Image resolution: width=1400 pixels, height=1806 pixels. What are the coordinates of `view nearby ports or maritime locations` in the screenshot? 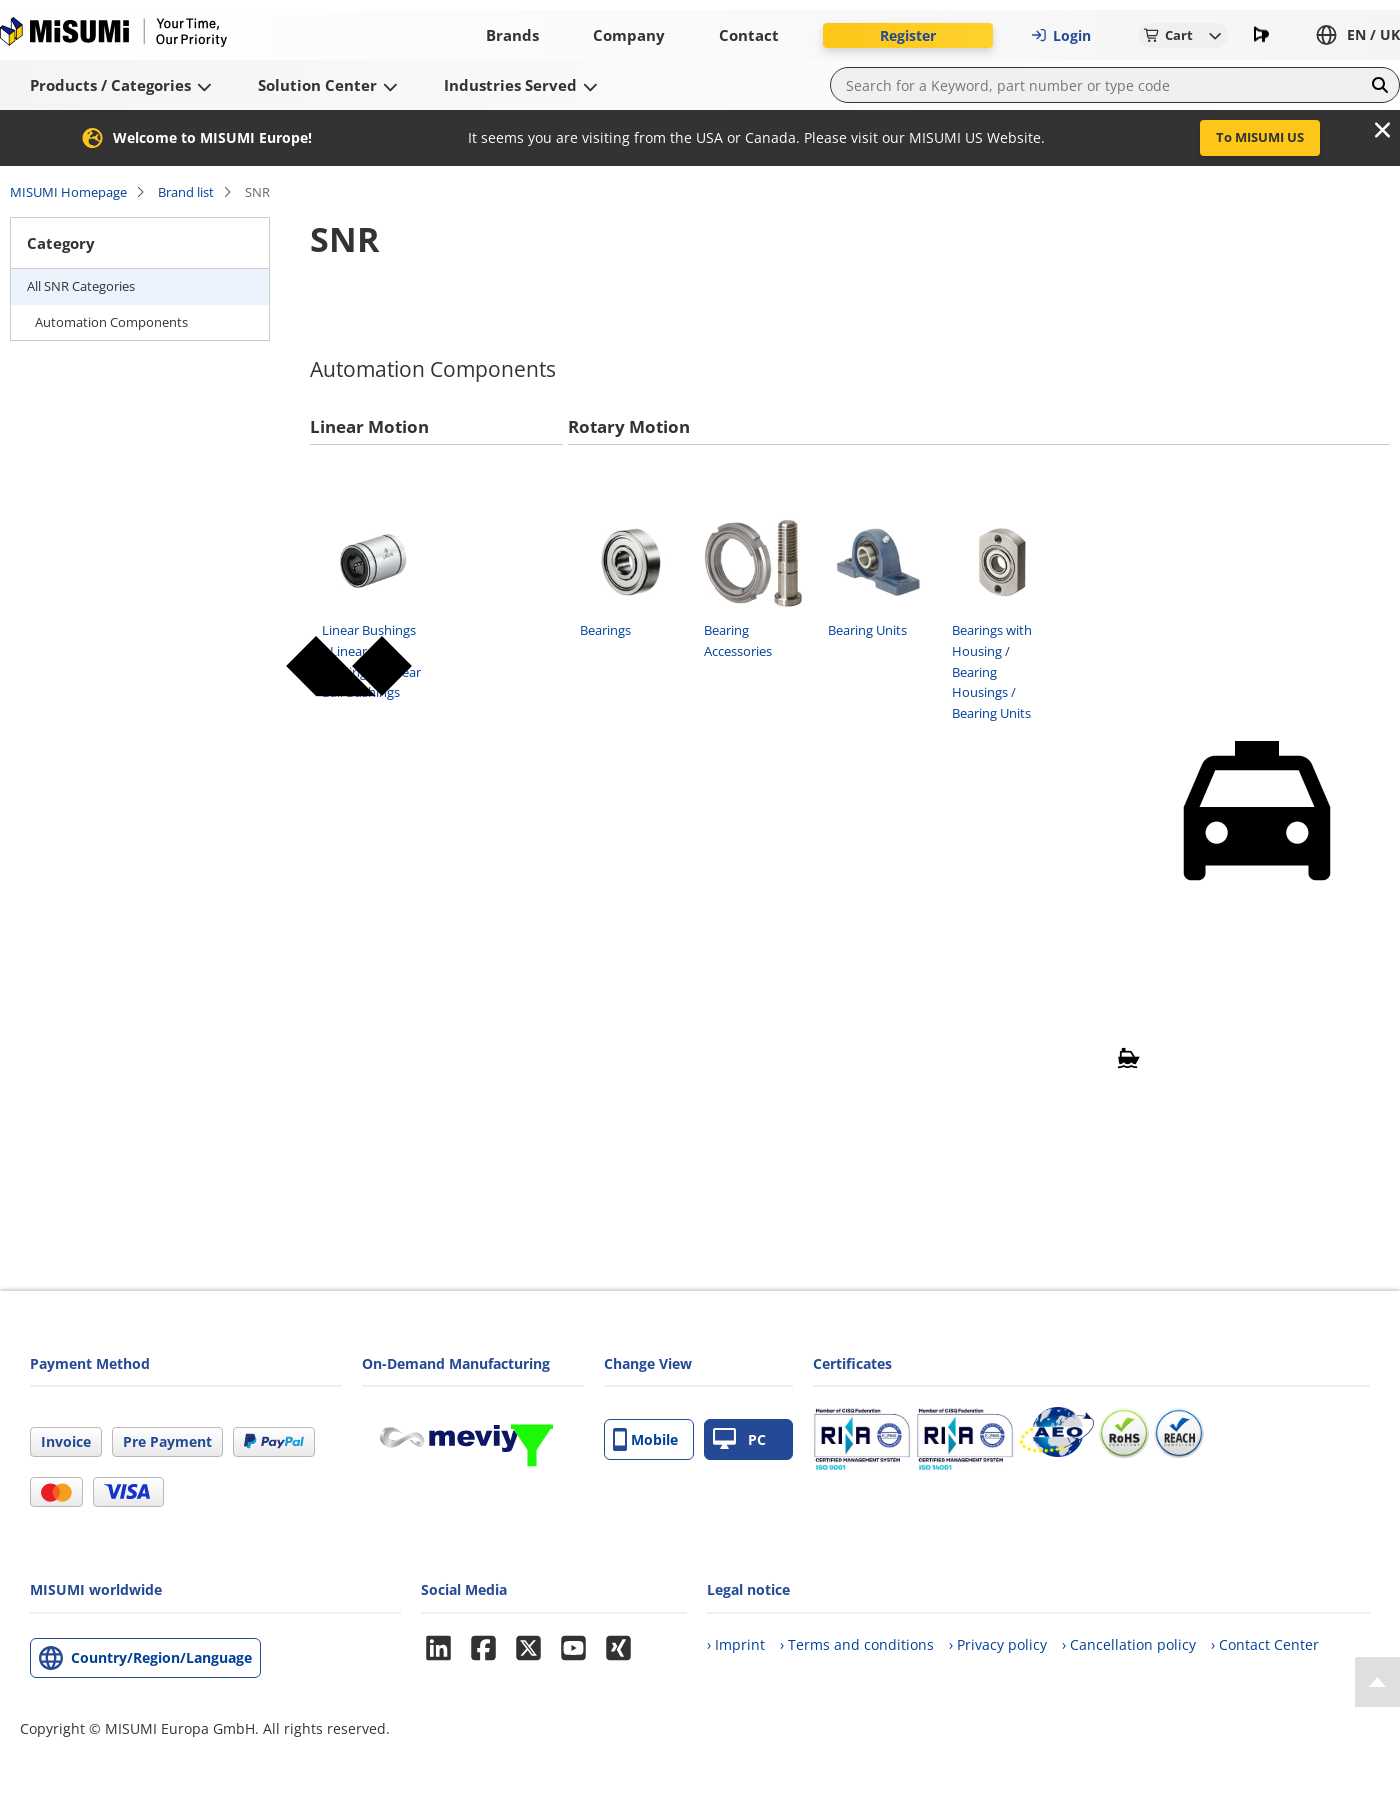 It's located at (1128, 1058).